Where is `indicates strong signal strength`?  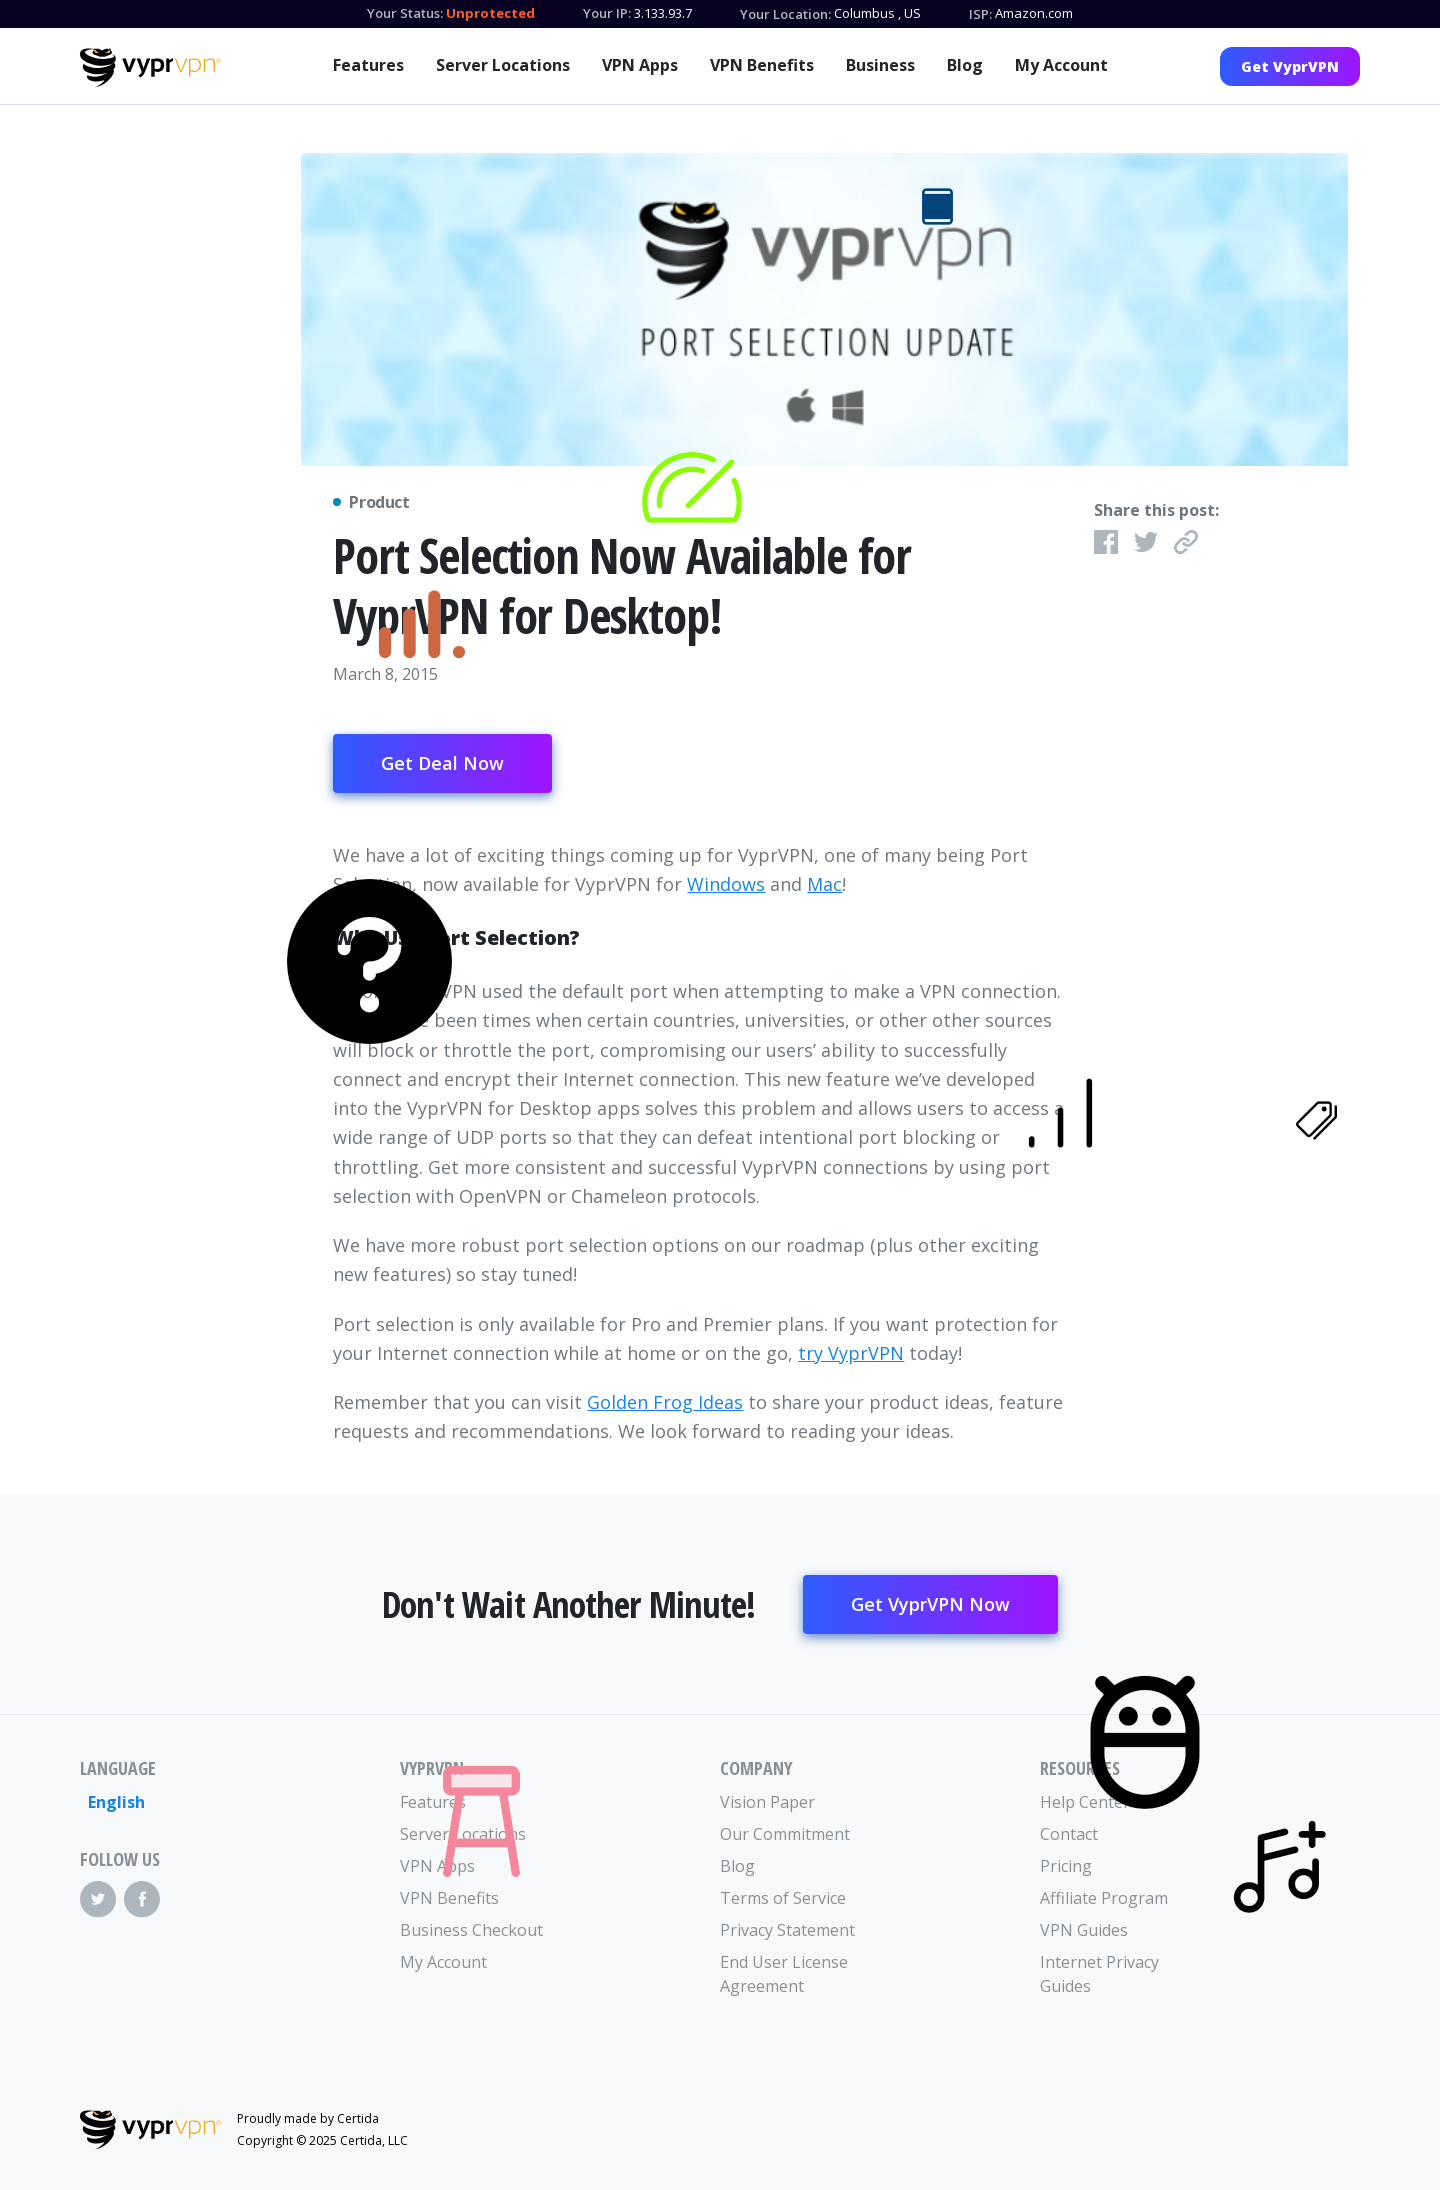
indicates strong signal strength is located at coordinates (422, 615).